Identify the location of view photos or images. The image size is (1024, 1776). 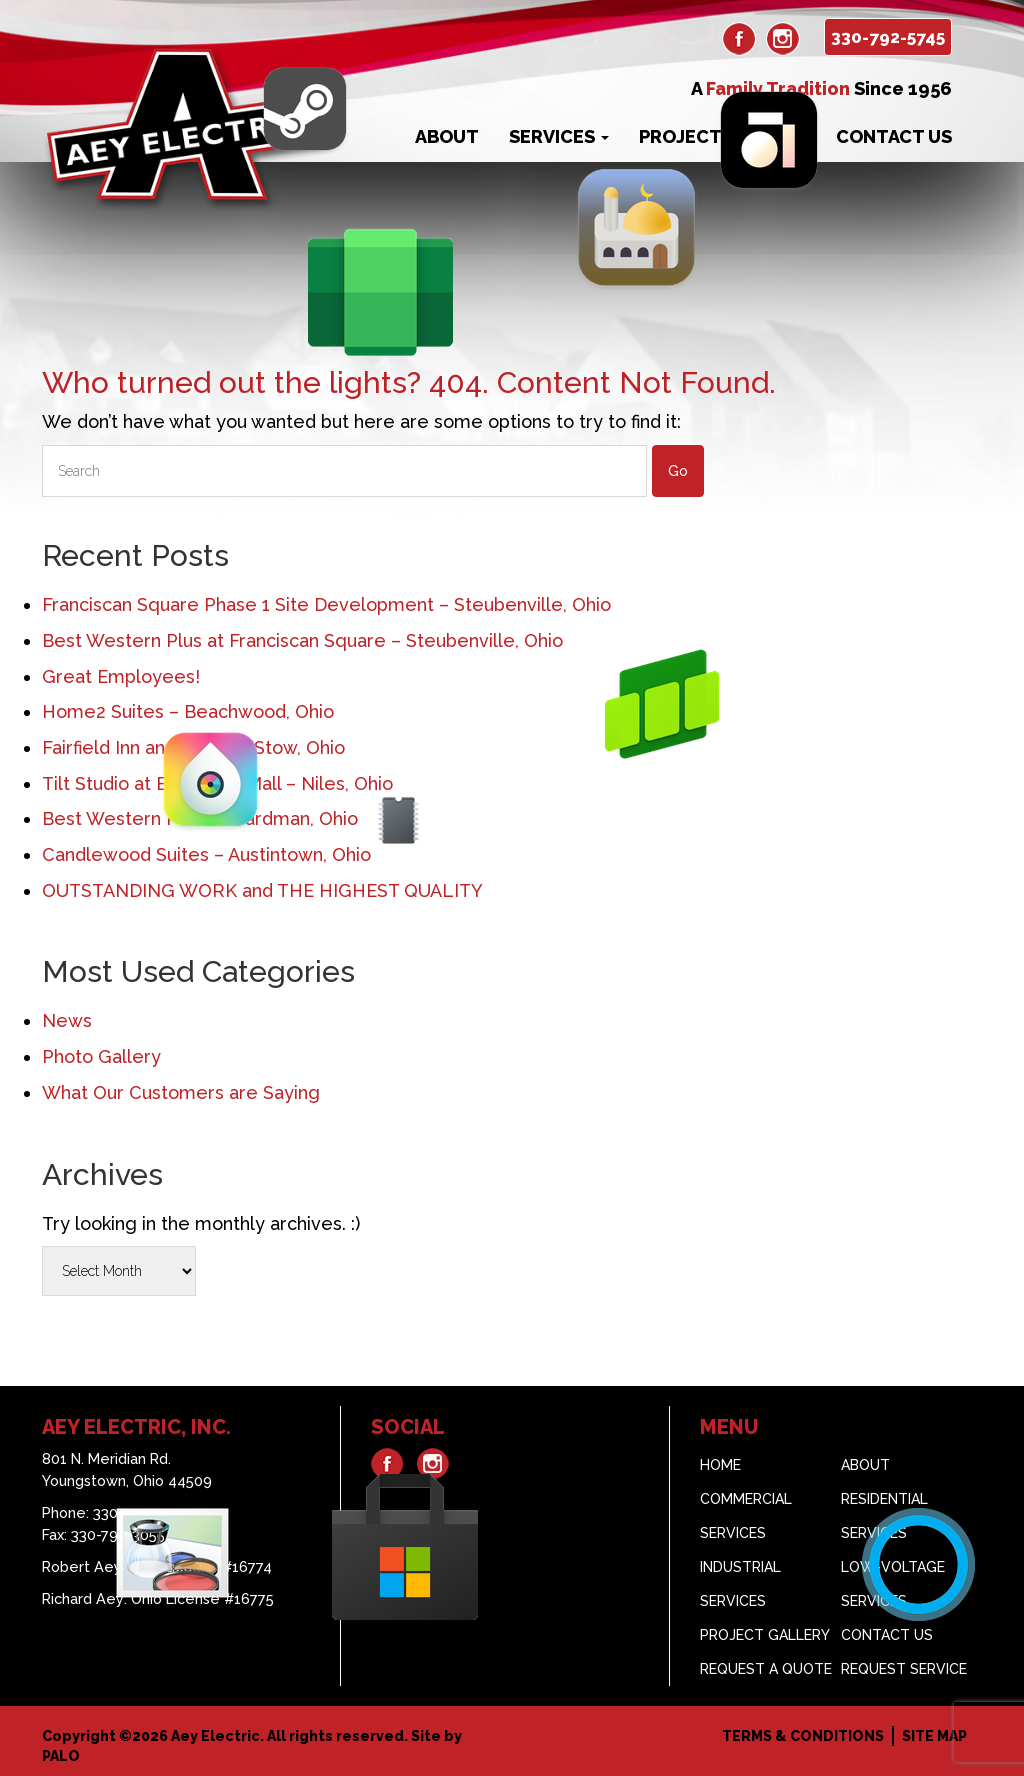
(172, 1541).